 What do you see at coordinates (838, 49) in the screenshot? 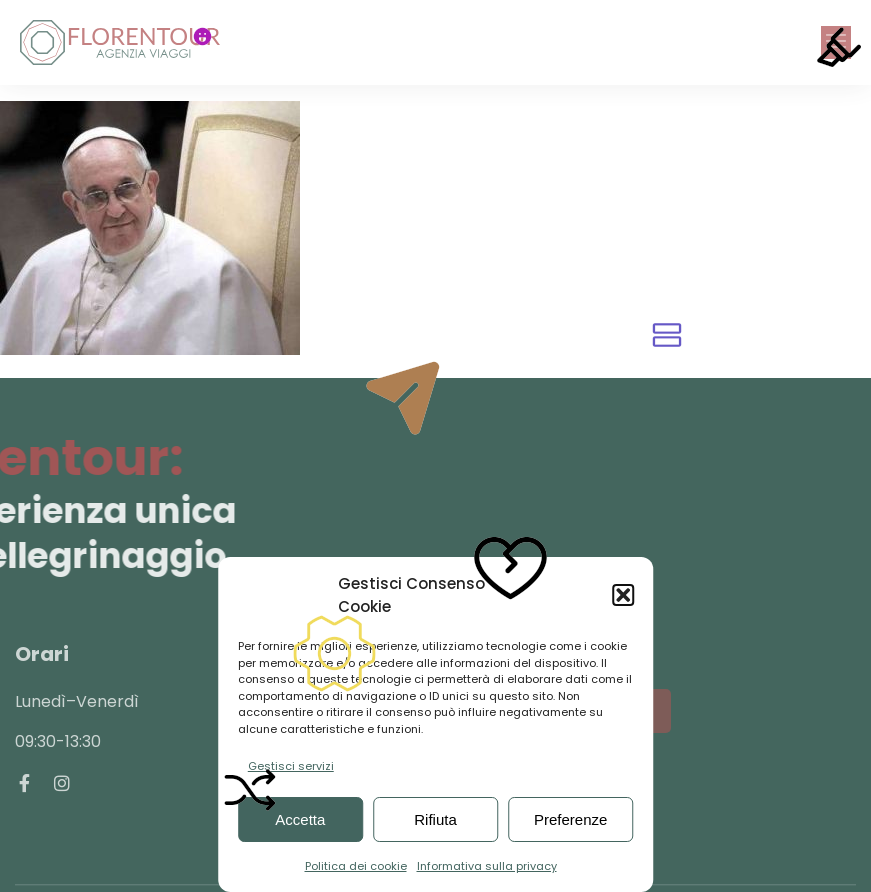
I see `highlight or mark selected text` at bounding box center [838, 49].